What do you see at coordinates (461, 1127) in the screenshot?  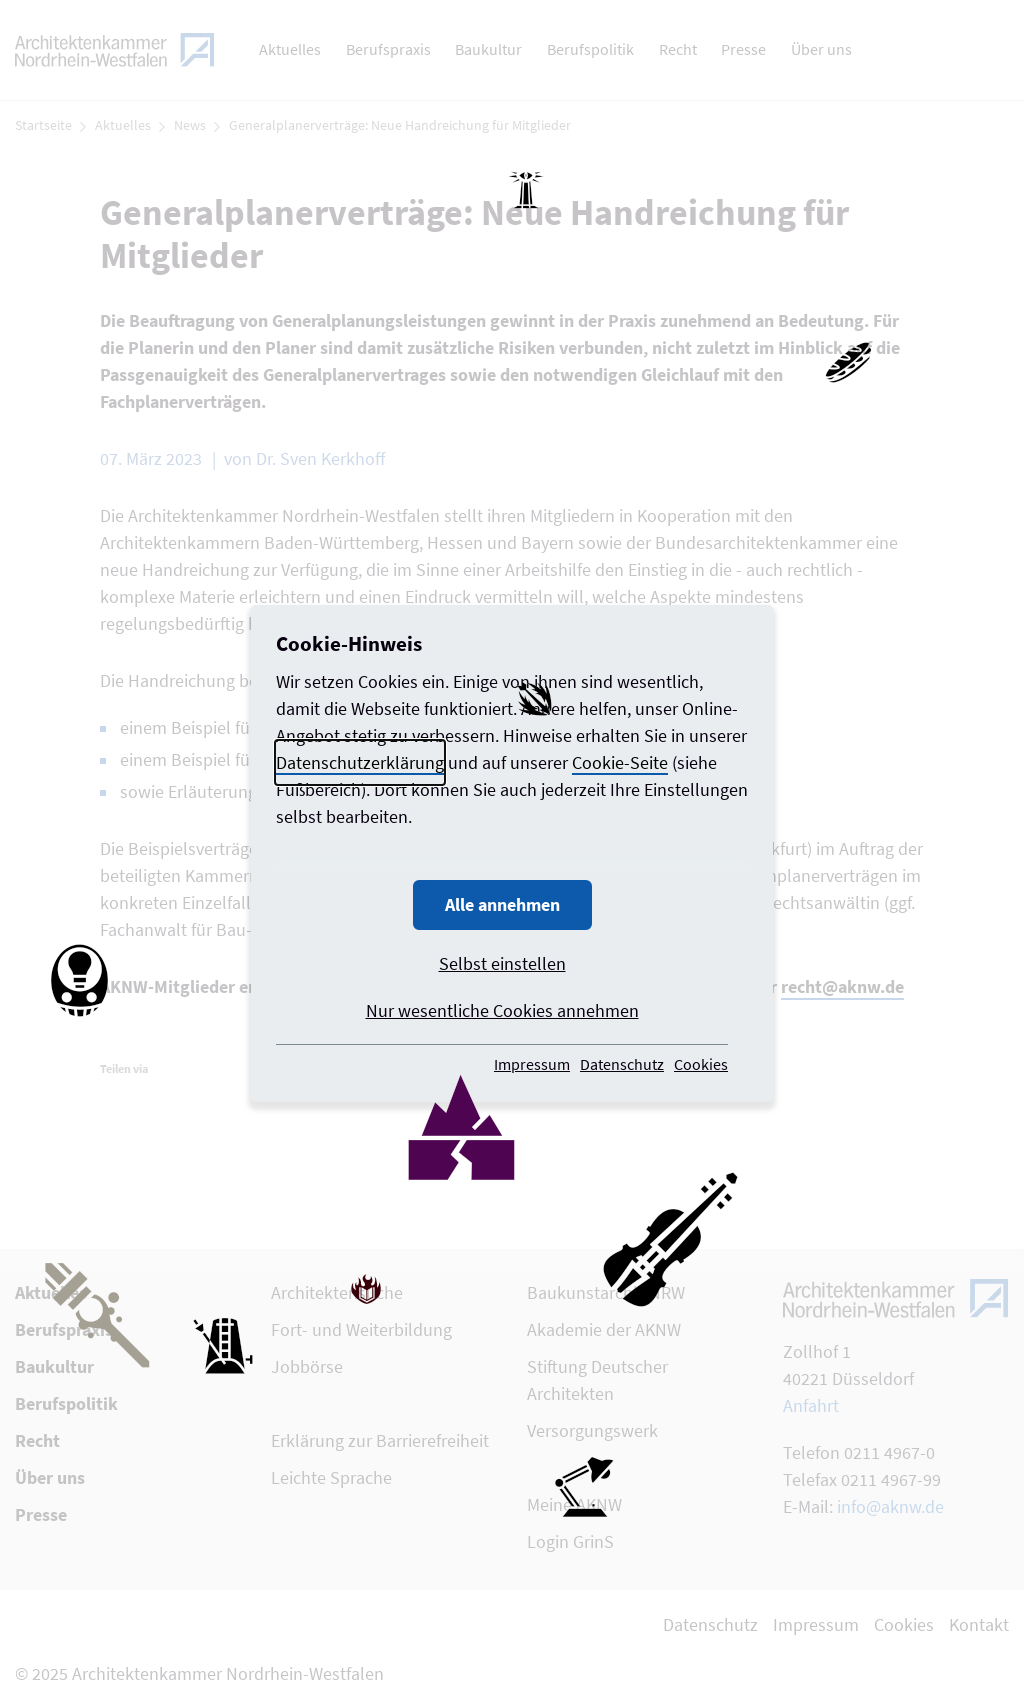 I see `explore valley or mountain terrain` at bounding box center [461, 1127].